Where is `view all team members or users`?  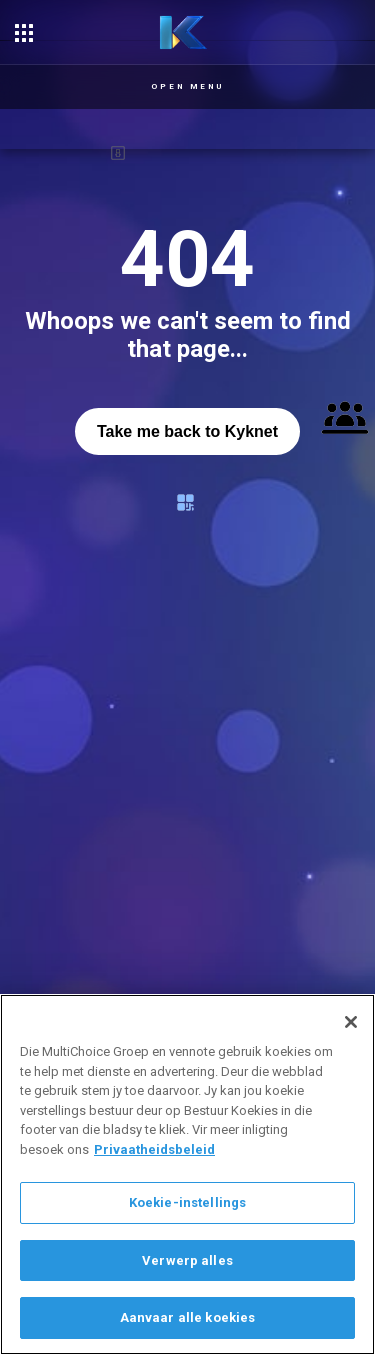
view all team members or users is located at coordinates (345, 417).